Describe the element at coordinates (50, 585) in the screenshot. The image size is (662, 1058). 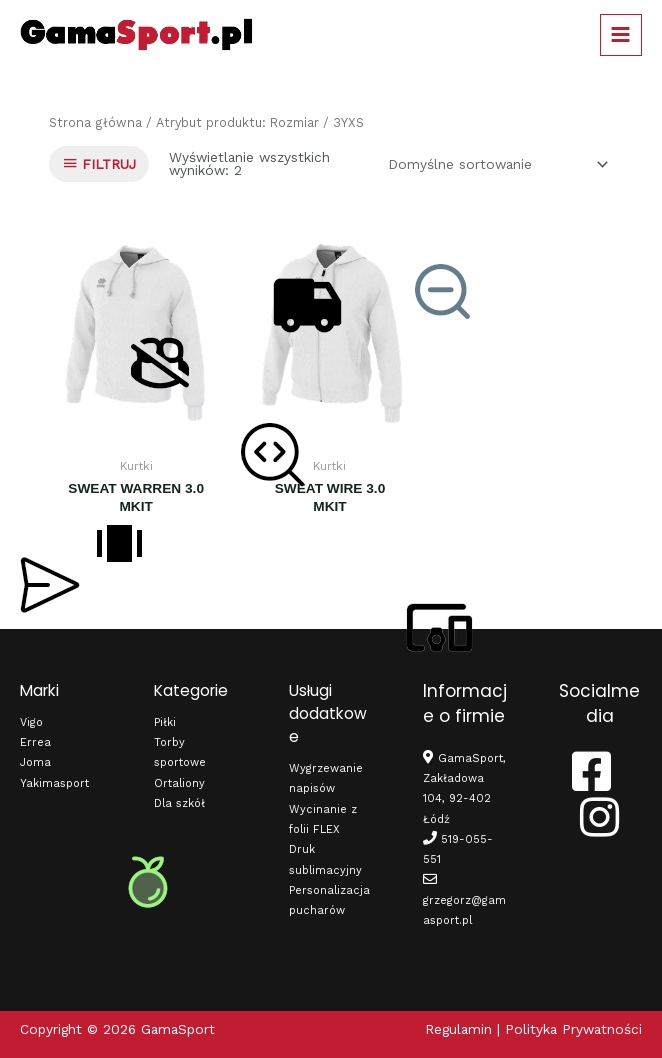
I see `send a message or comment` at that location.